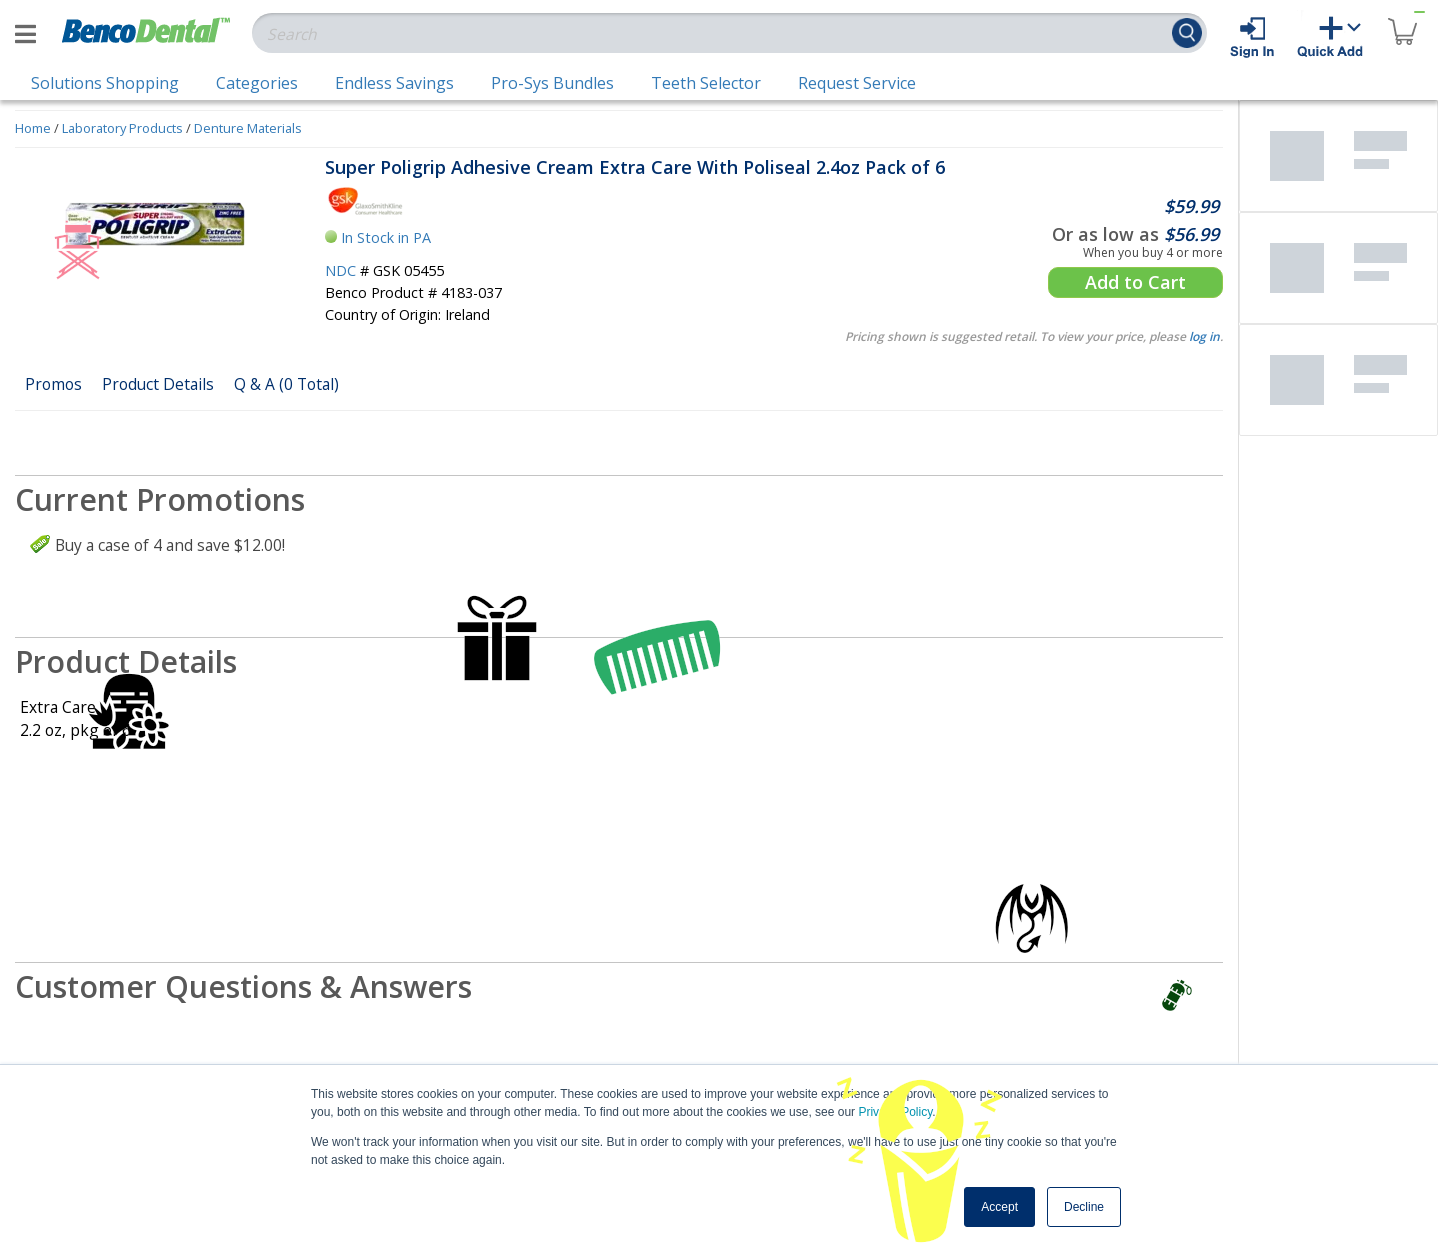  Describe the element at coordinates (497, 634) in the screenshot. I see `view your gifts or rewards` at that location.